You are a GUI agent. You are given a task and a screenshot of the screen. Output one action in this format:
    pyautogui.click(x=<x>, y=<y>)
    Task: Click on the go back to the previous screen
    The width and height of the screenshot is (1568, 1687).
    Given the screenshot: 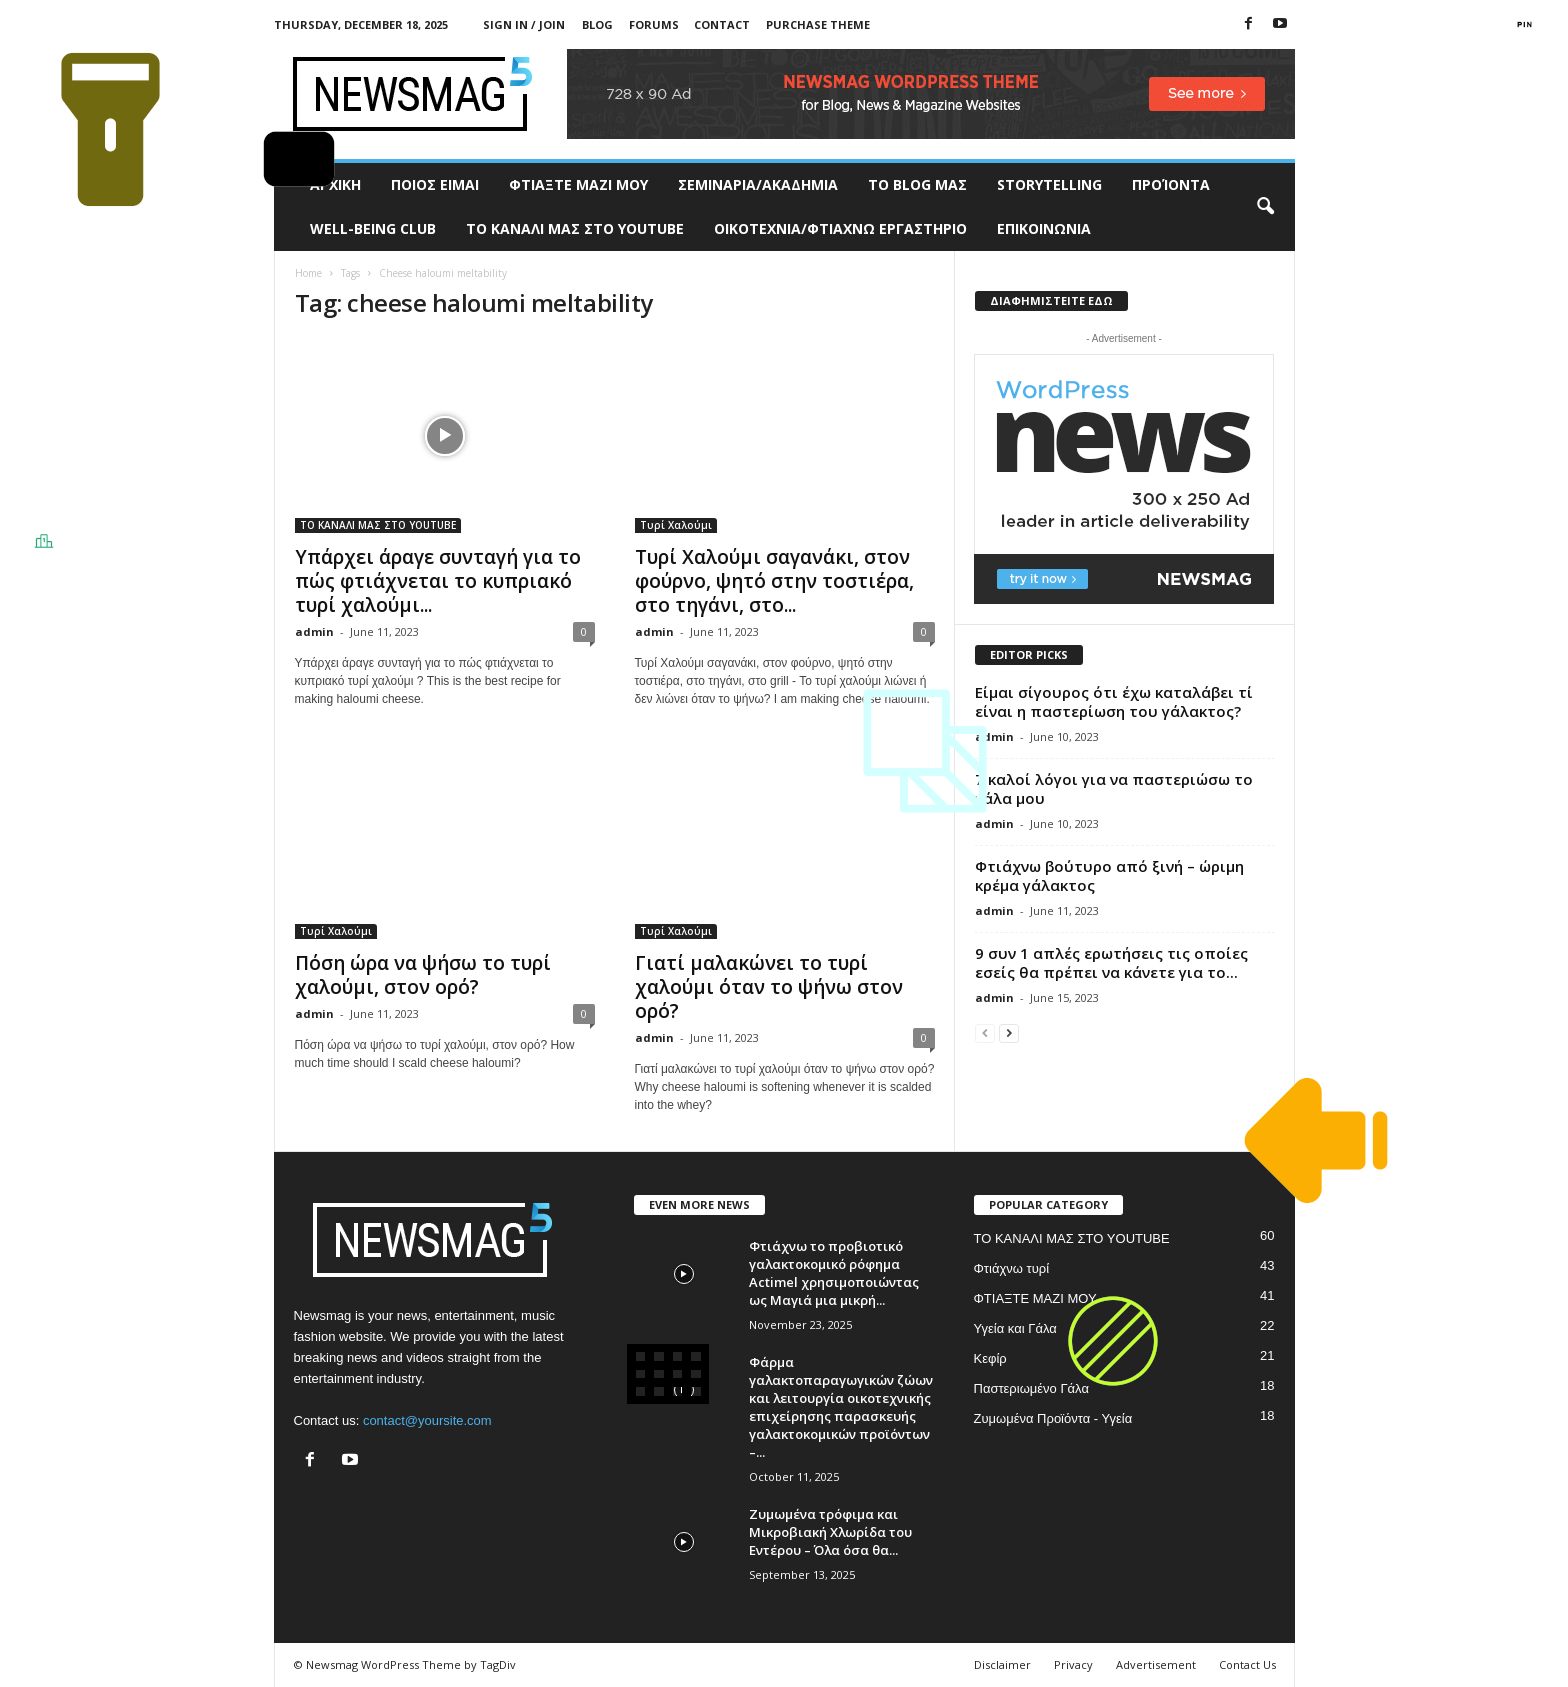 What is the action you would take?
    pyautogui.click(x=1314, y=1140)
    